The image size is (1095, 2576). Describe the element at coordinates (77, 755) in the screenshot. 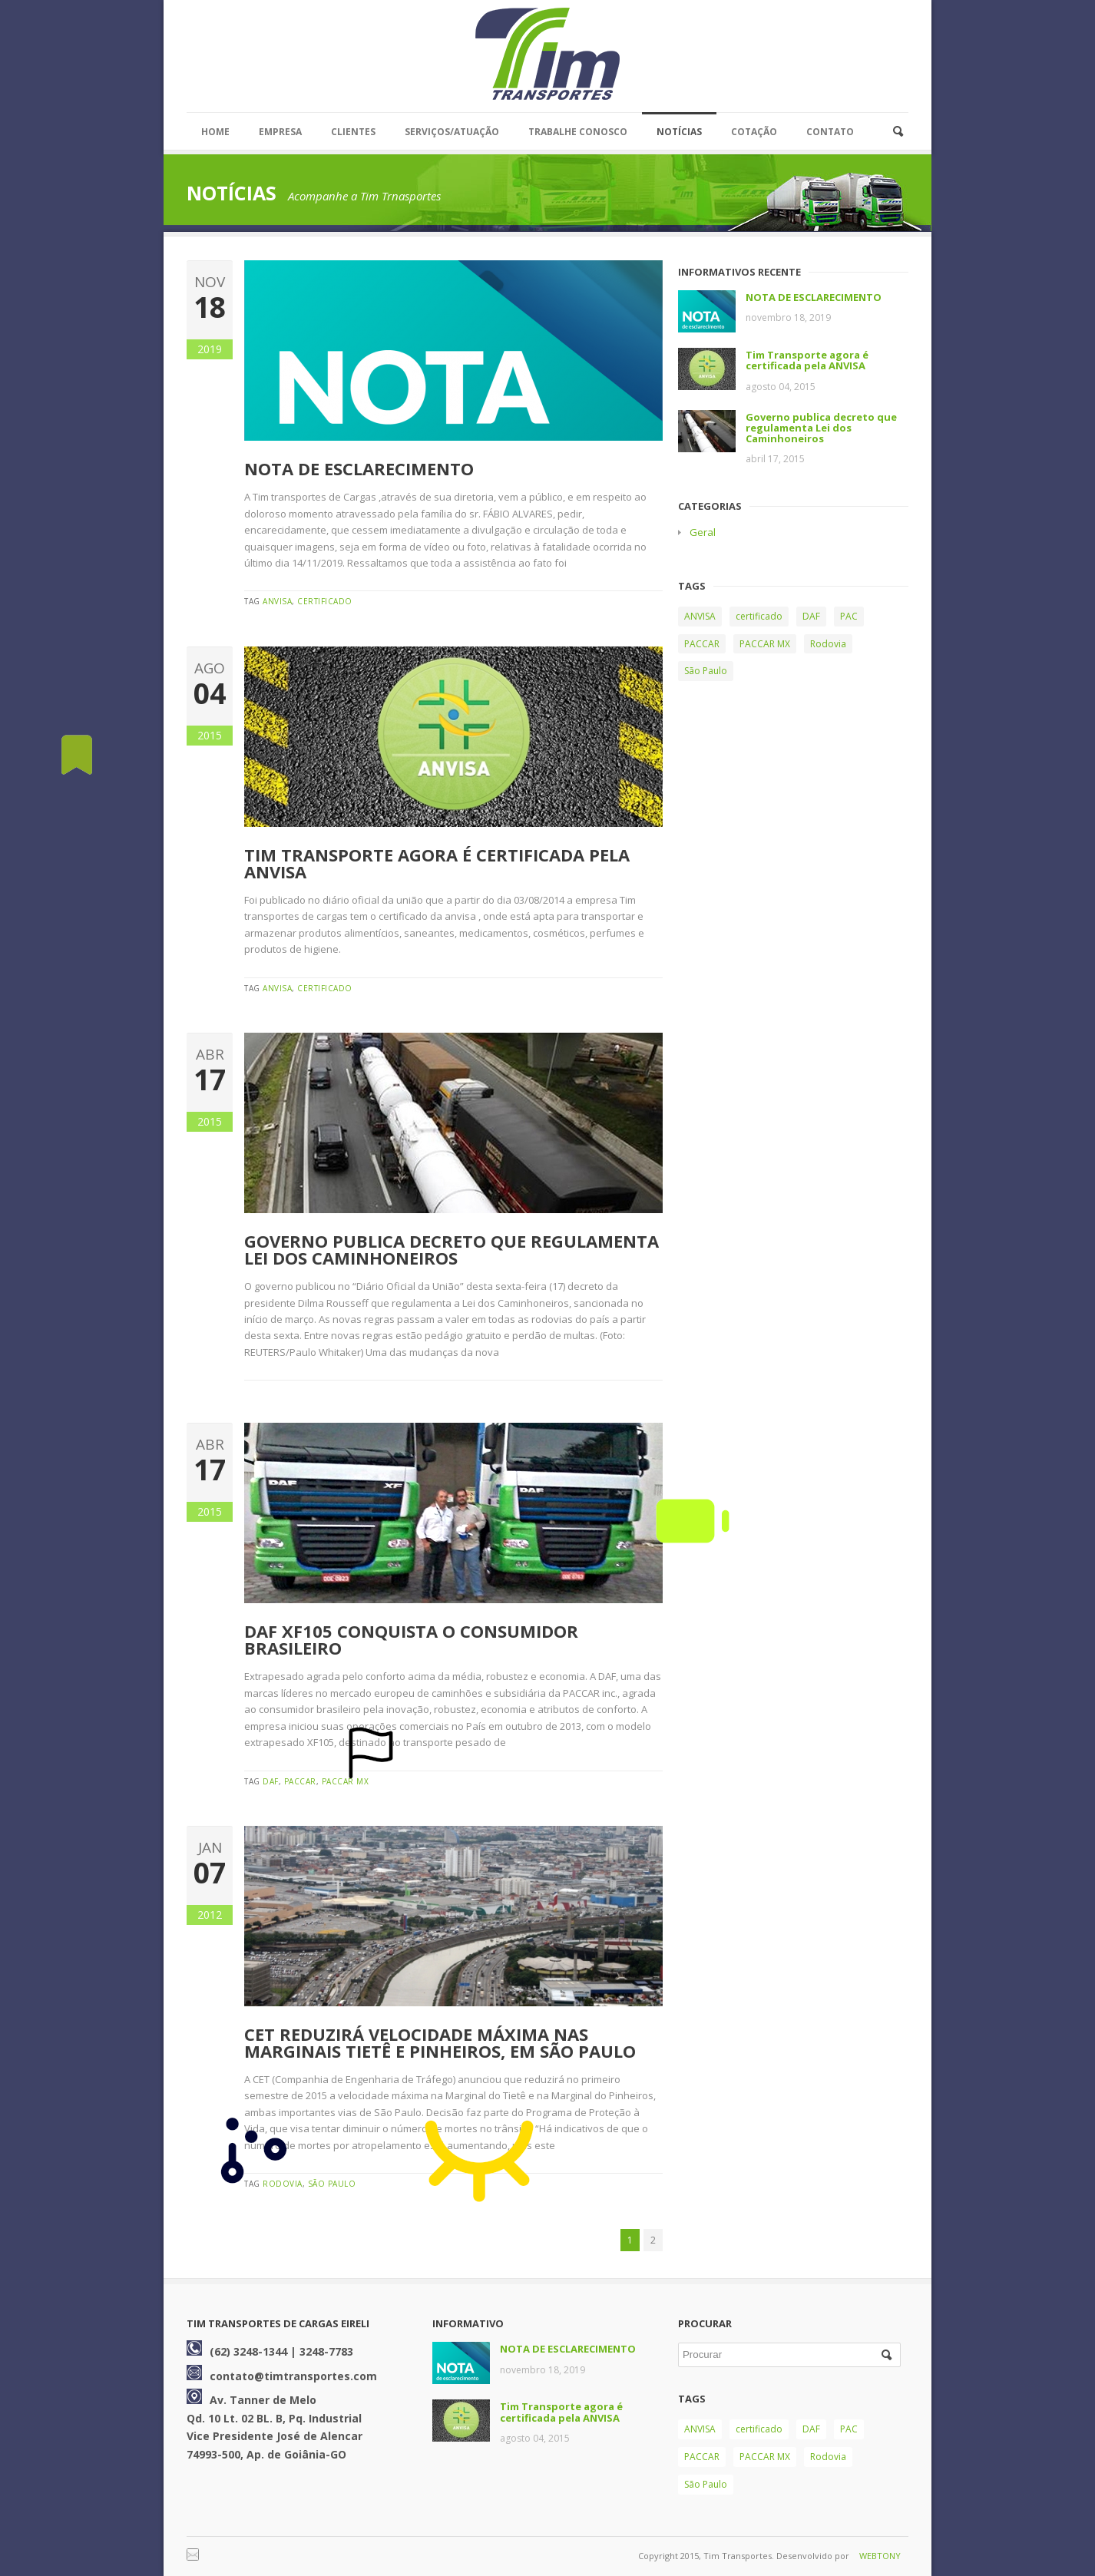

I see `save this item for later` at that location.